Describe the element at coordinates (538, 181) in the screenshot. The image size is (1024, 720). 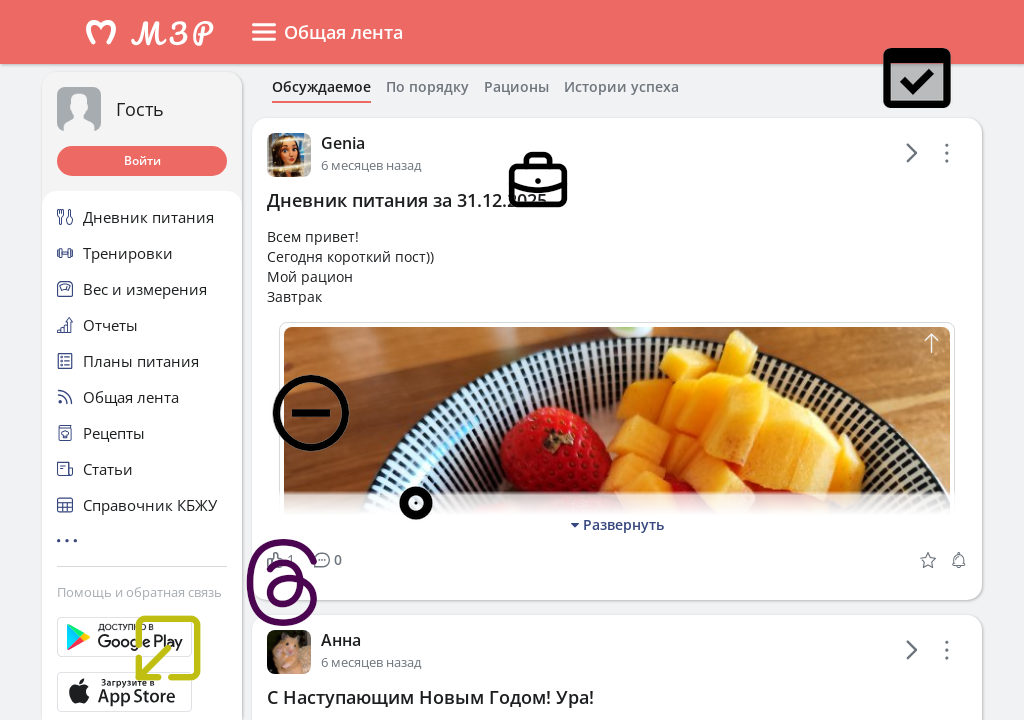
I see `access work or business-related content` at that location.